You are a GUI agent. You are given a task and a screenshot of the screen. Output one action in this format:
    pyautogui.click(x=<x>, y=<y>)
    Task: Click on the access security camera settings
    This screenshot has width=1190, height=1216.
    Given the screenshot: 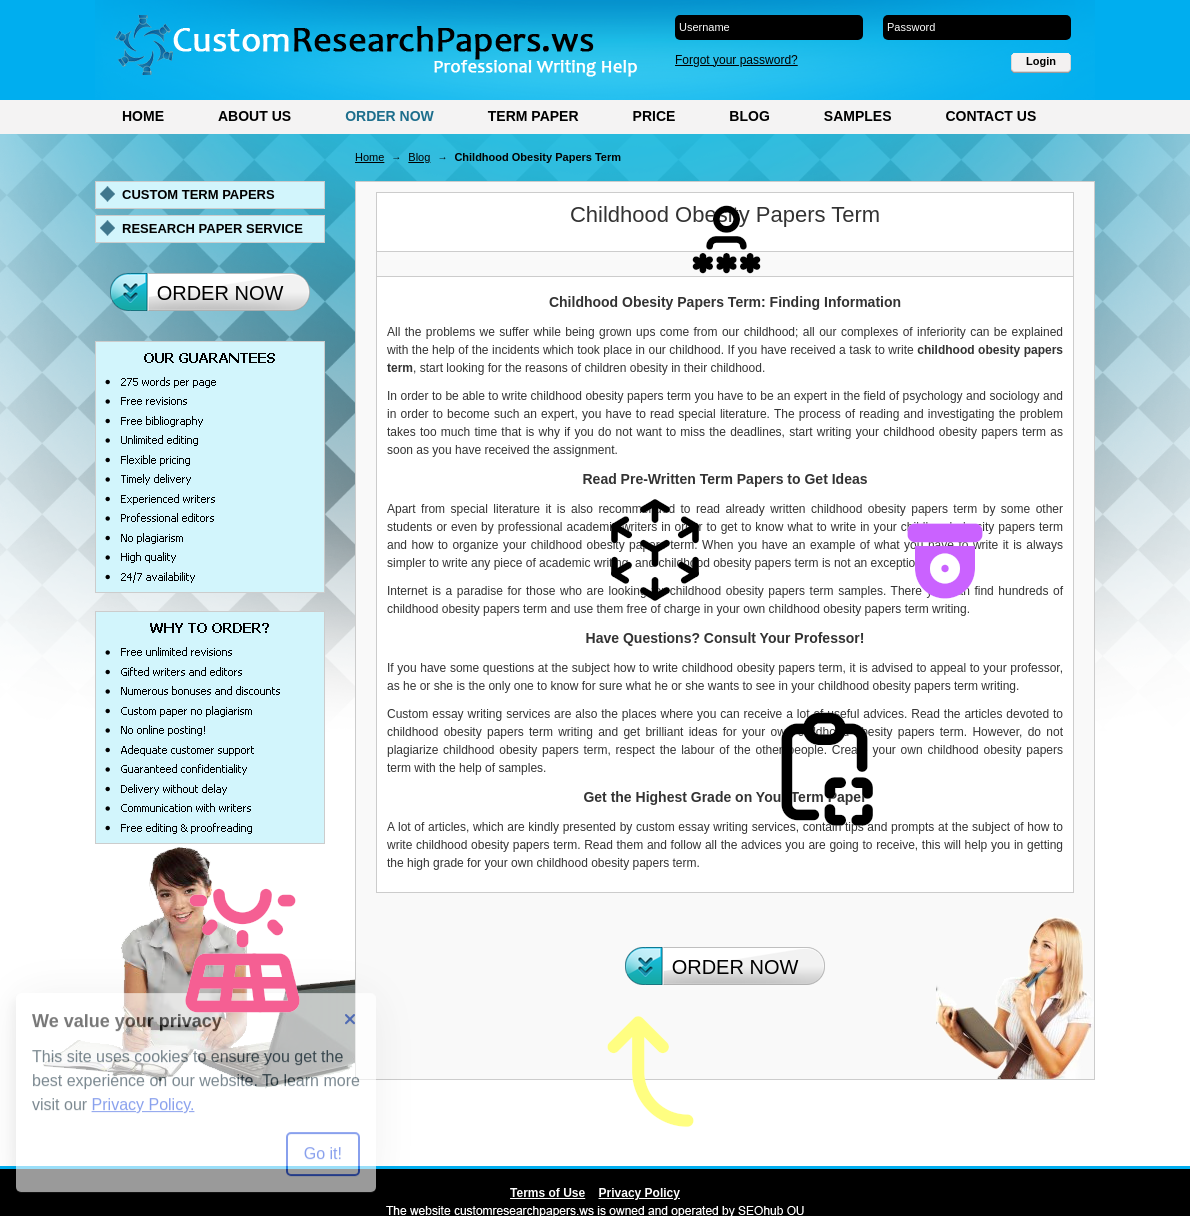 What is the action you would take?
    pyautogui.click(x=945, y=561)
    